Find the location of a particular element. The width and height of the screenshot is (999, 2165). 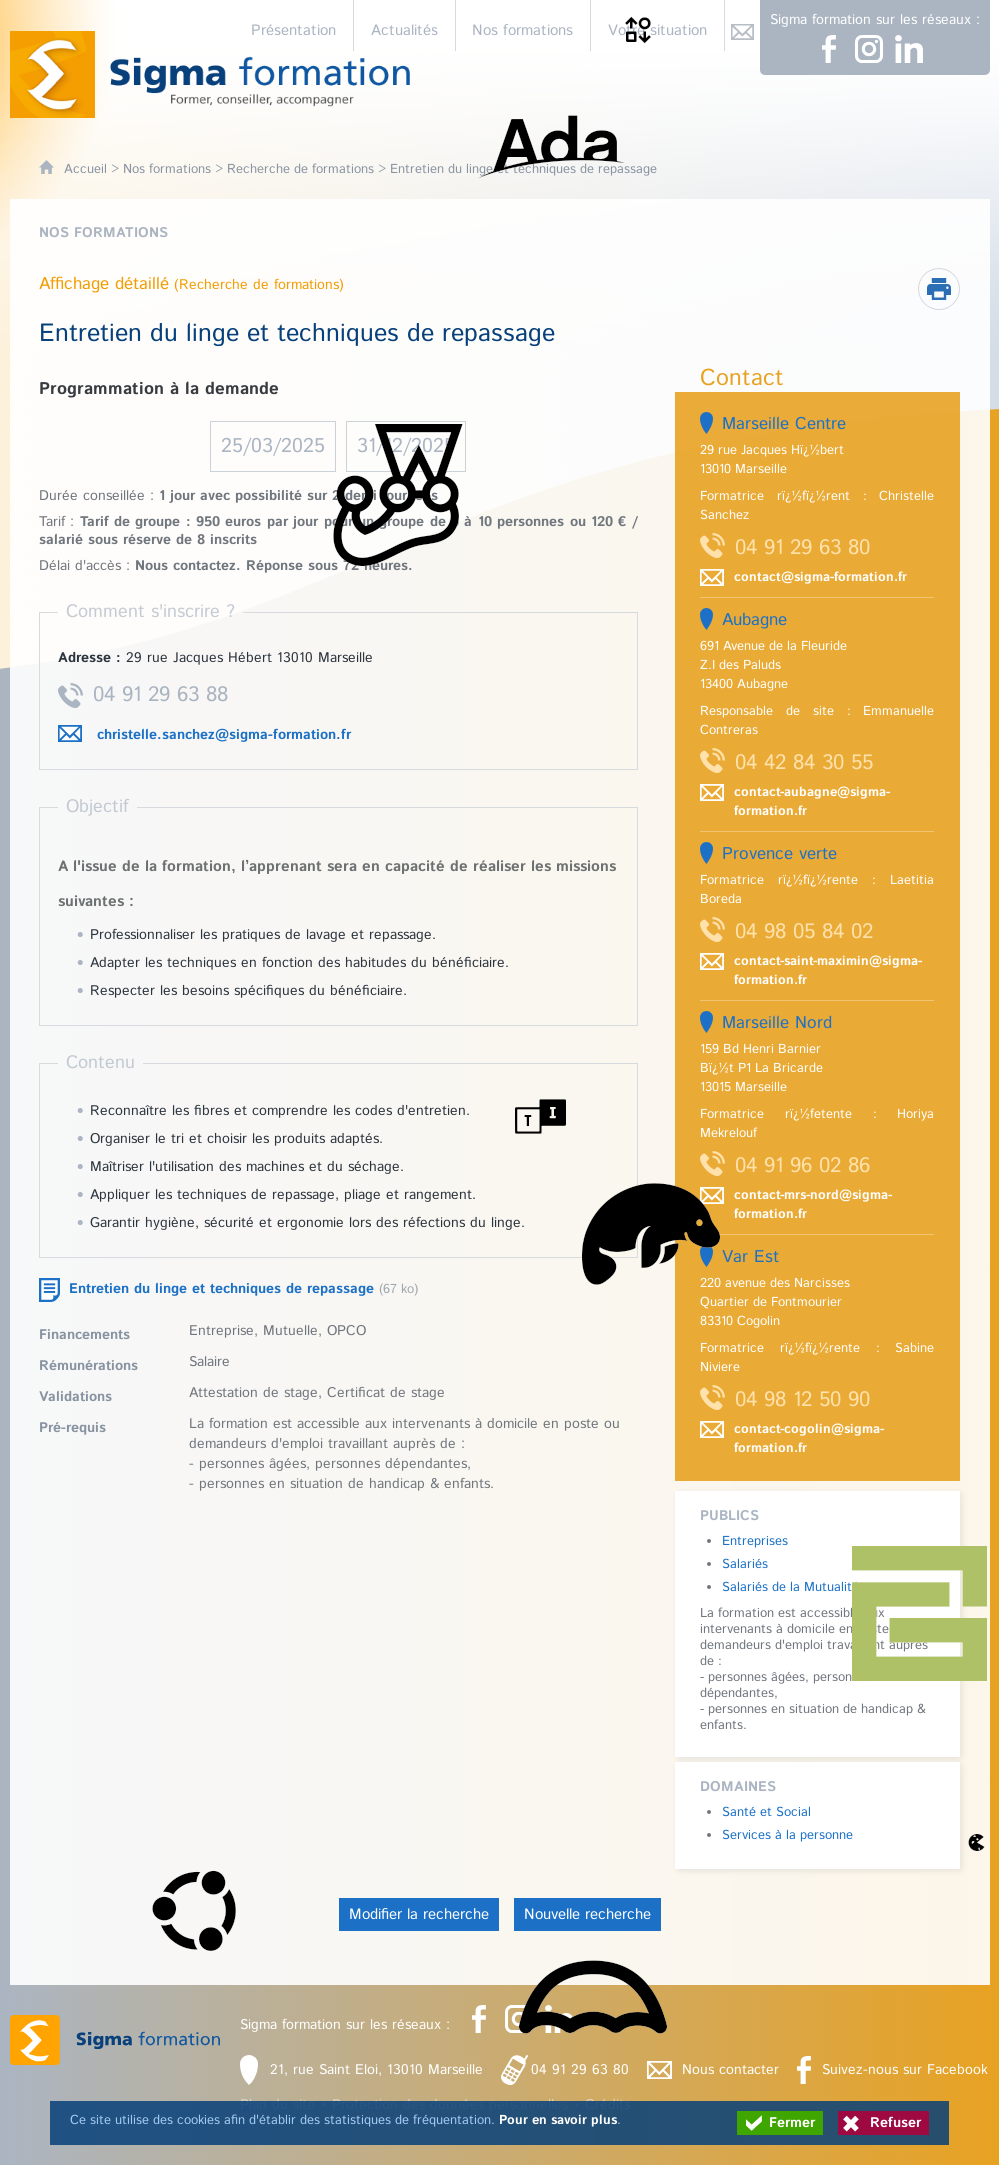

open umbrel home server dashboard is located at coordinates (593, 1997).